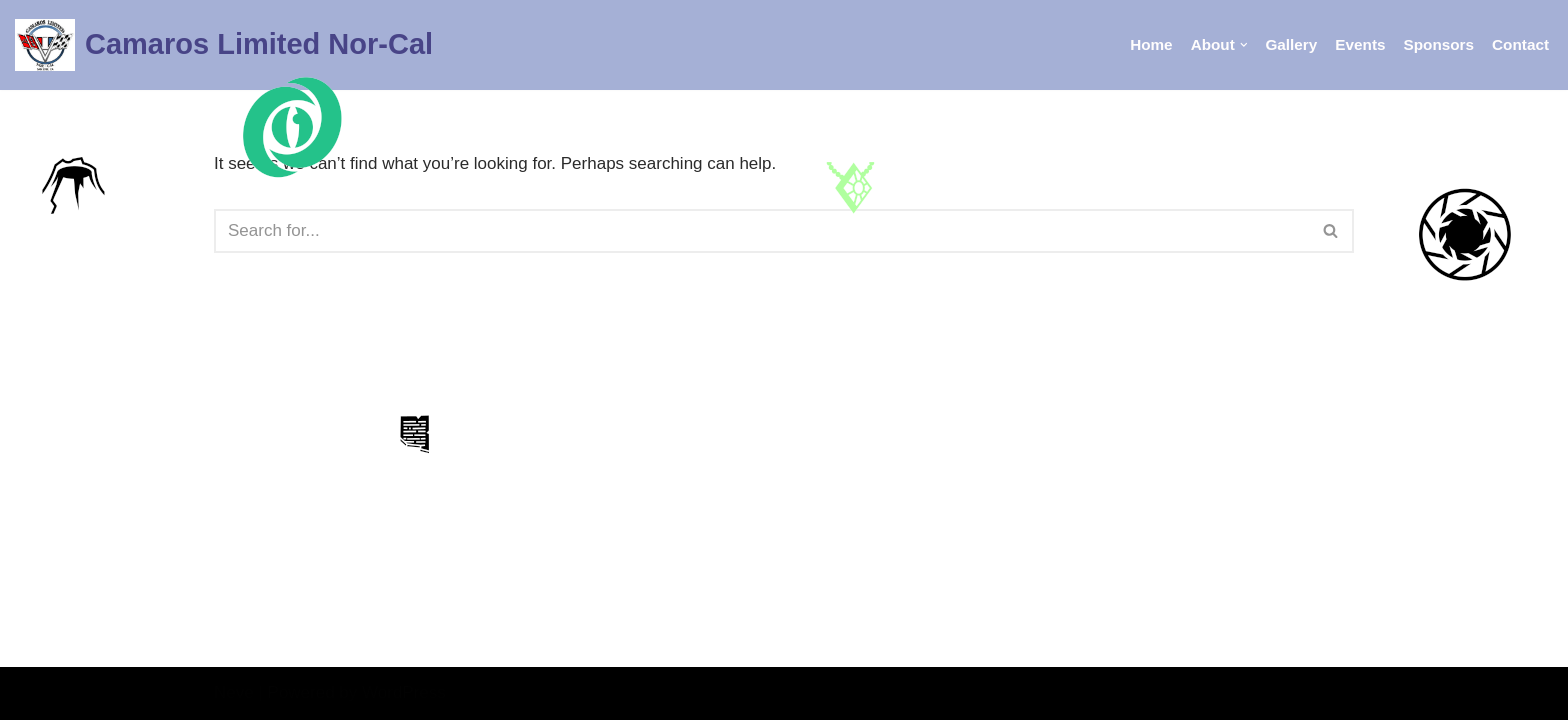 The height and width of the screenshot is (720, 1568). What do you see at coordinates (852, 188) in the screenshot?
I see `view equipped jewelry or accessories` at bounding box center [852, 188].